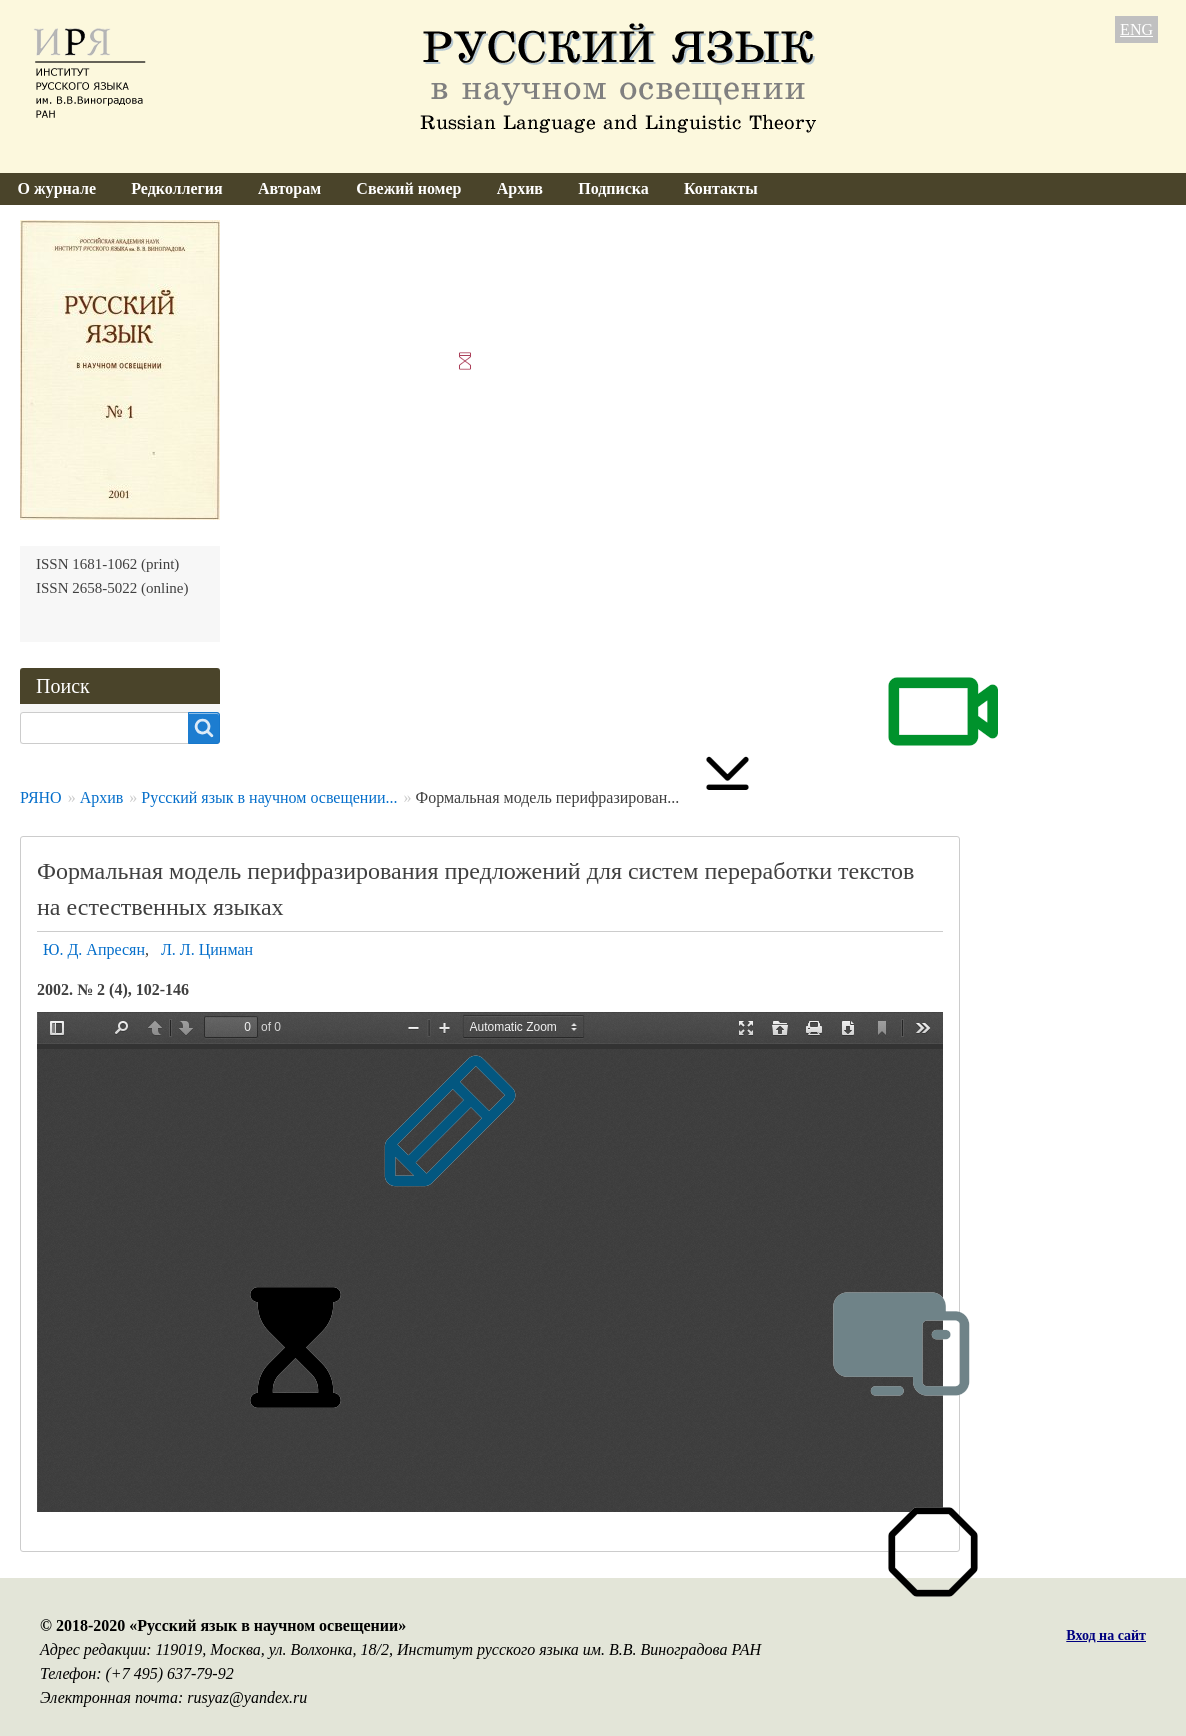 The width and height of the screenshot is (1186, 1736). I want to click on start a video call, so click(940, 711).